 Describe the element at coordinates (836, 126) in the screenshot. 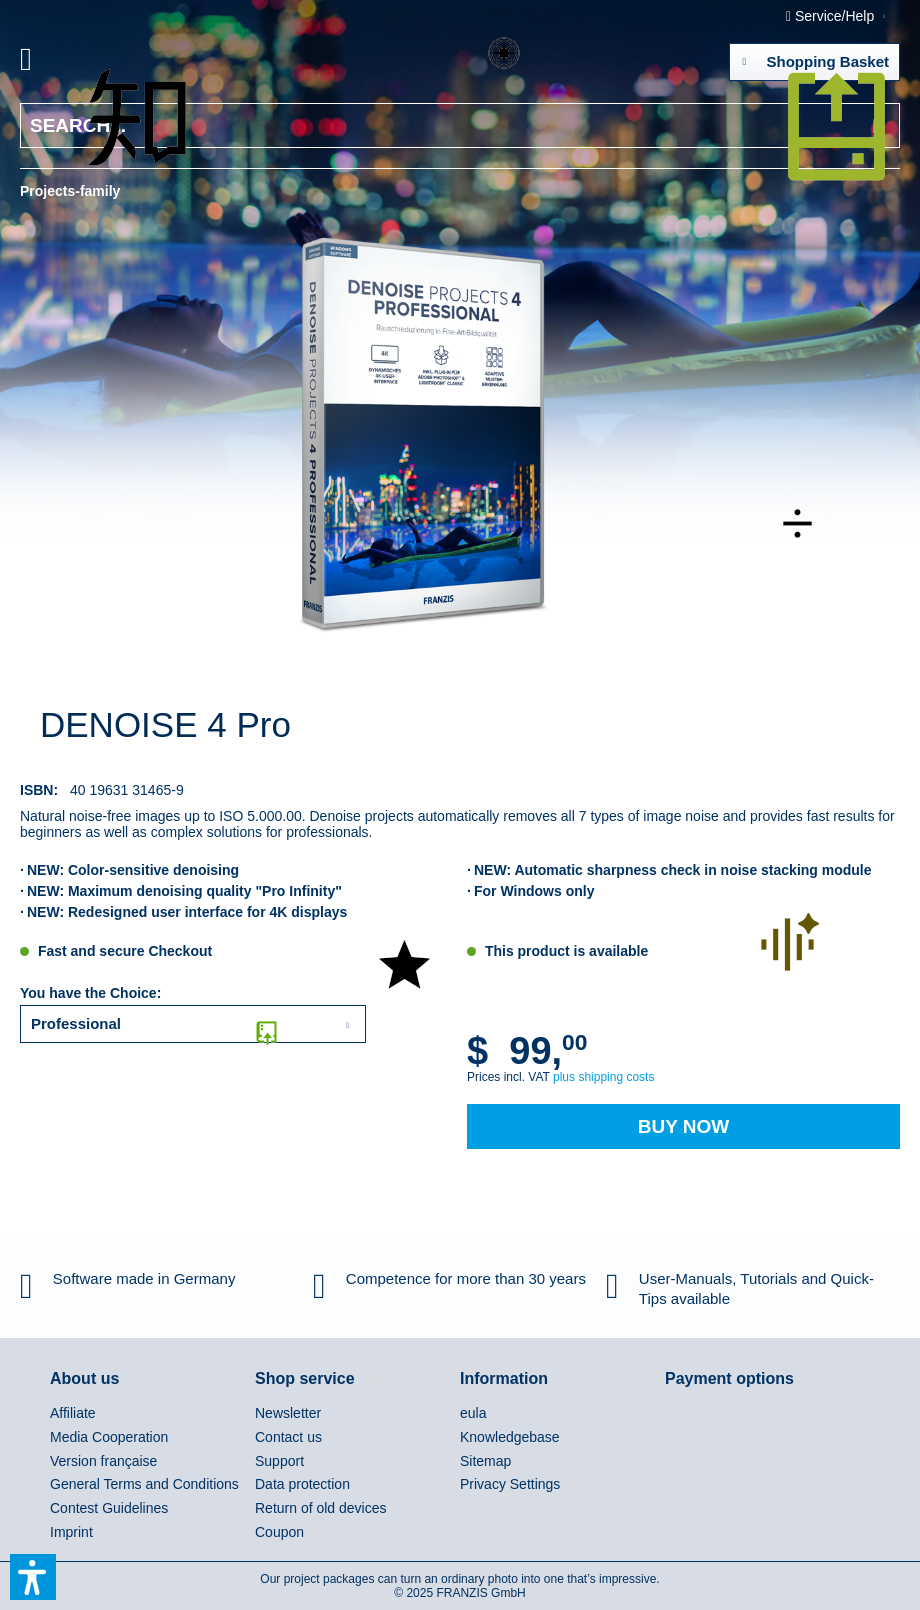

I see `uninstall an application` at that location.